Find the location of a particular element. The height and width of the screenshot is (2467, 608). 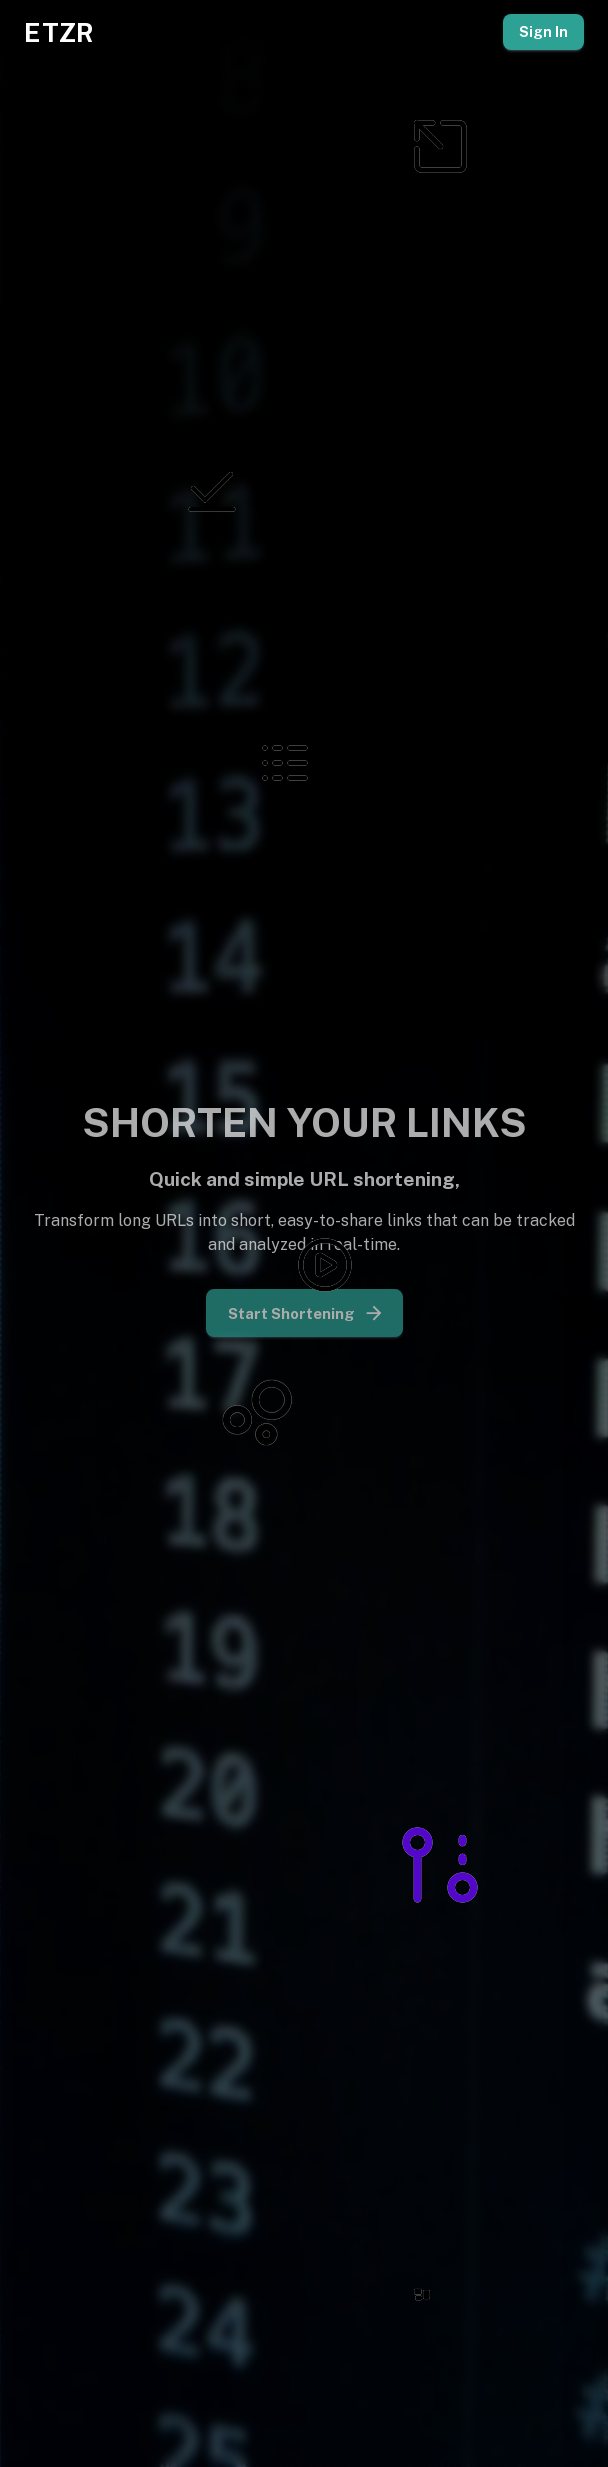

open link in new window is located at coordinates (440, 146).